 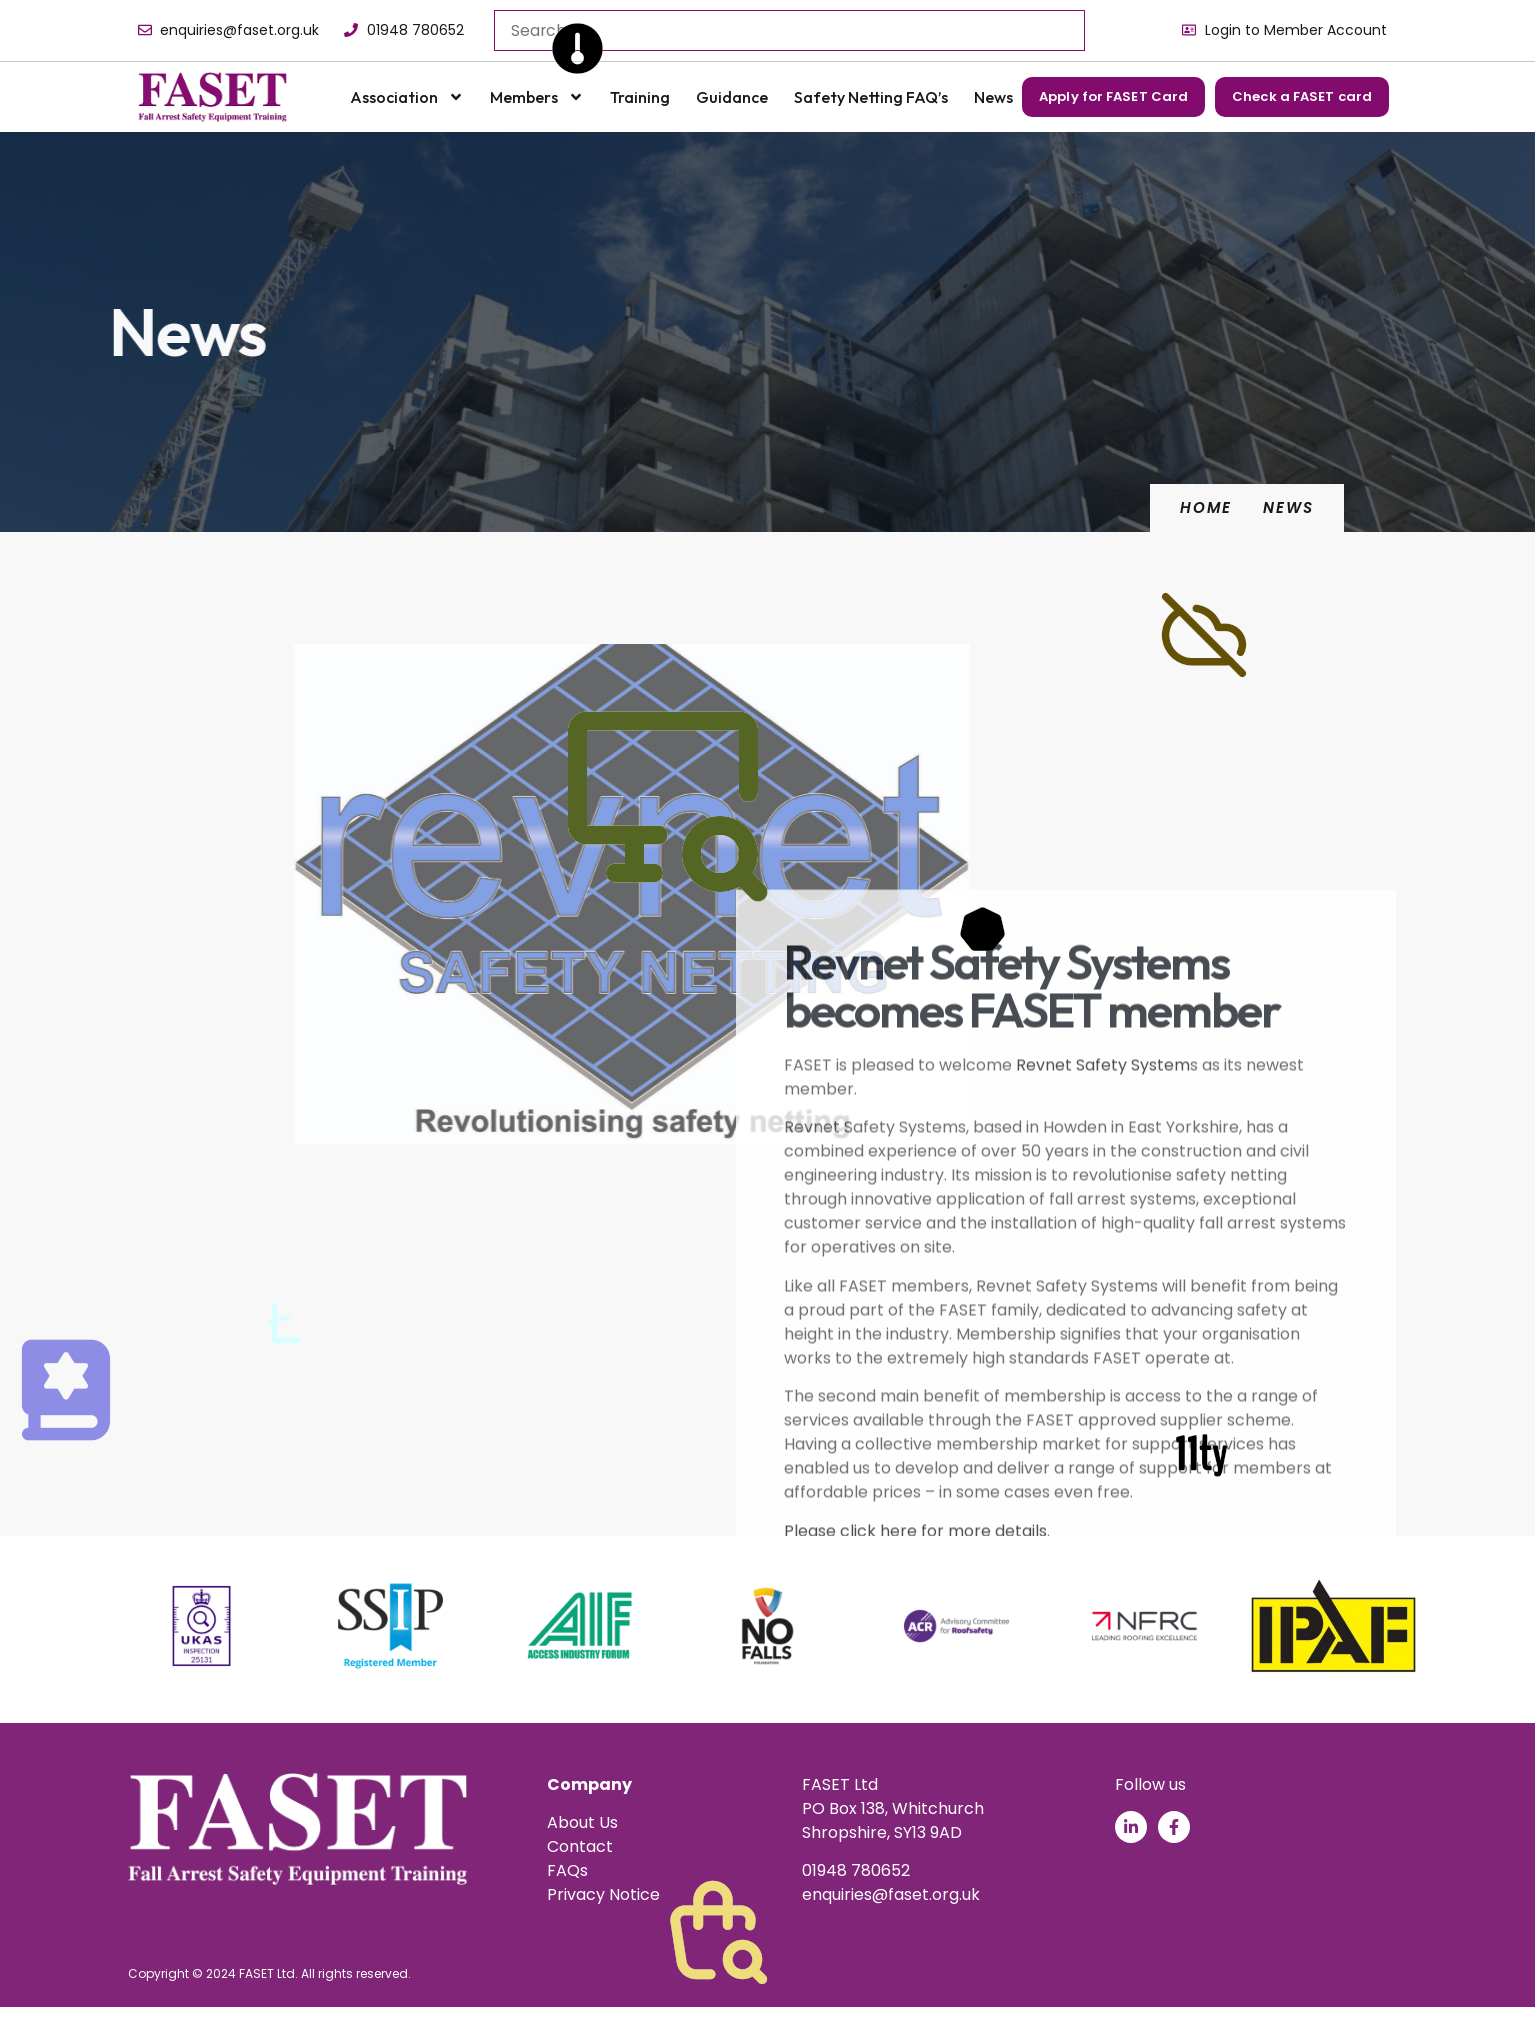 I want to click on search files on desktop computer, so click(x=663, y=797).